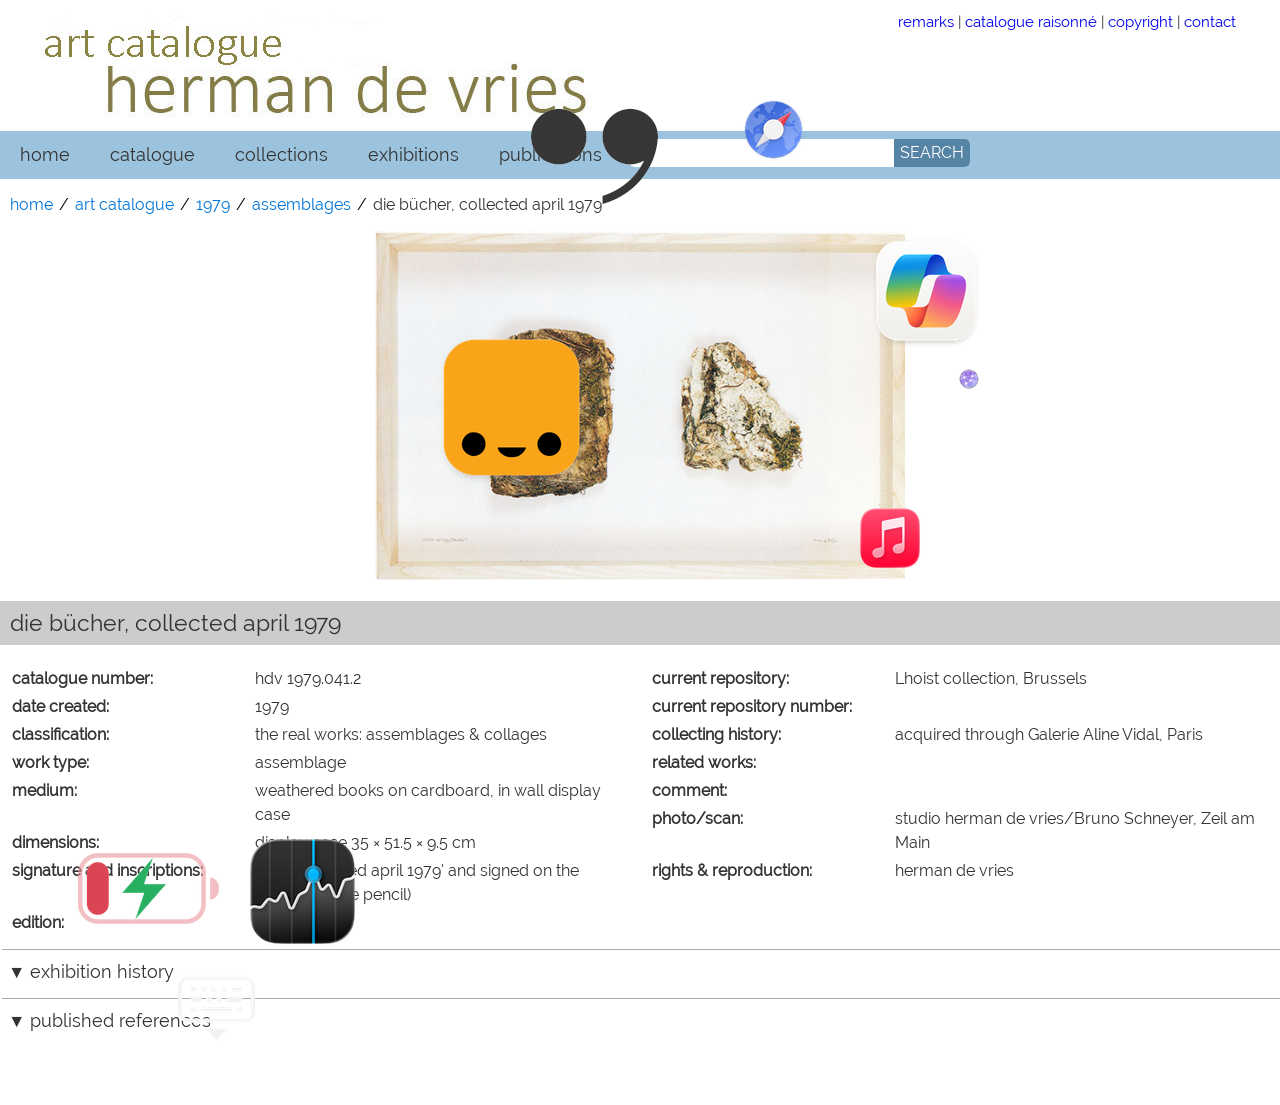 This screenshot has height=1105, width=1280. Describe the element at coordinates (773, 129) in the screenshot. I see `launch the web browser app` at that location.